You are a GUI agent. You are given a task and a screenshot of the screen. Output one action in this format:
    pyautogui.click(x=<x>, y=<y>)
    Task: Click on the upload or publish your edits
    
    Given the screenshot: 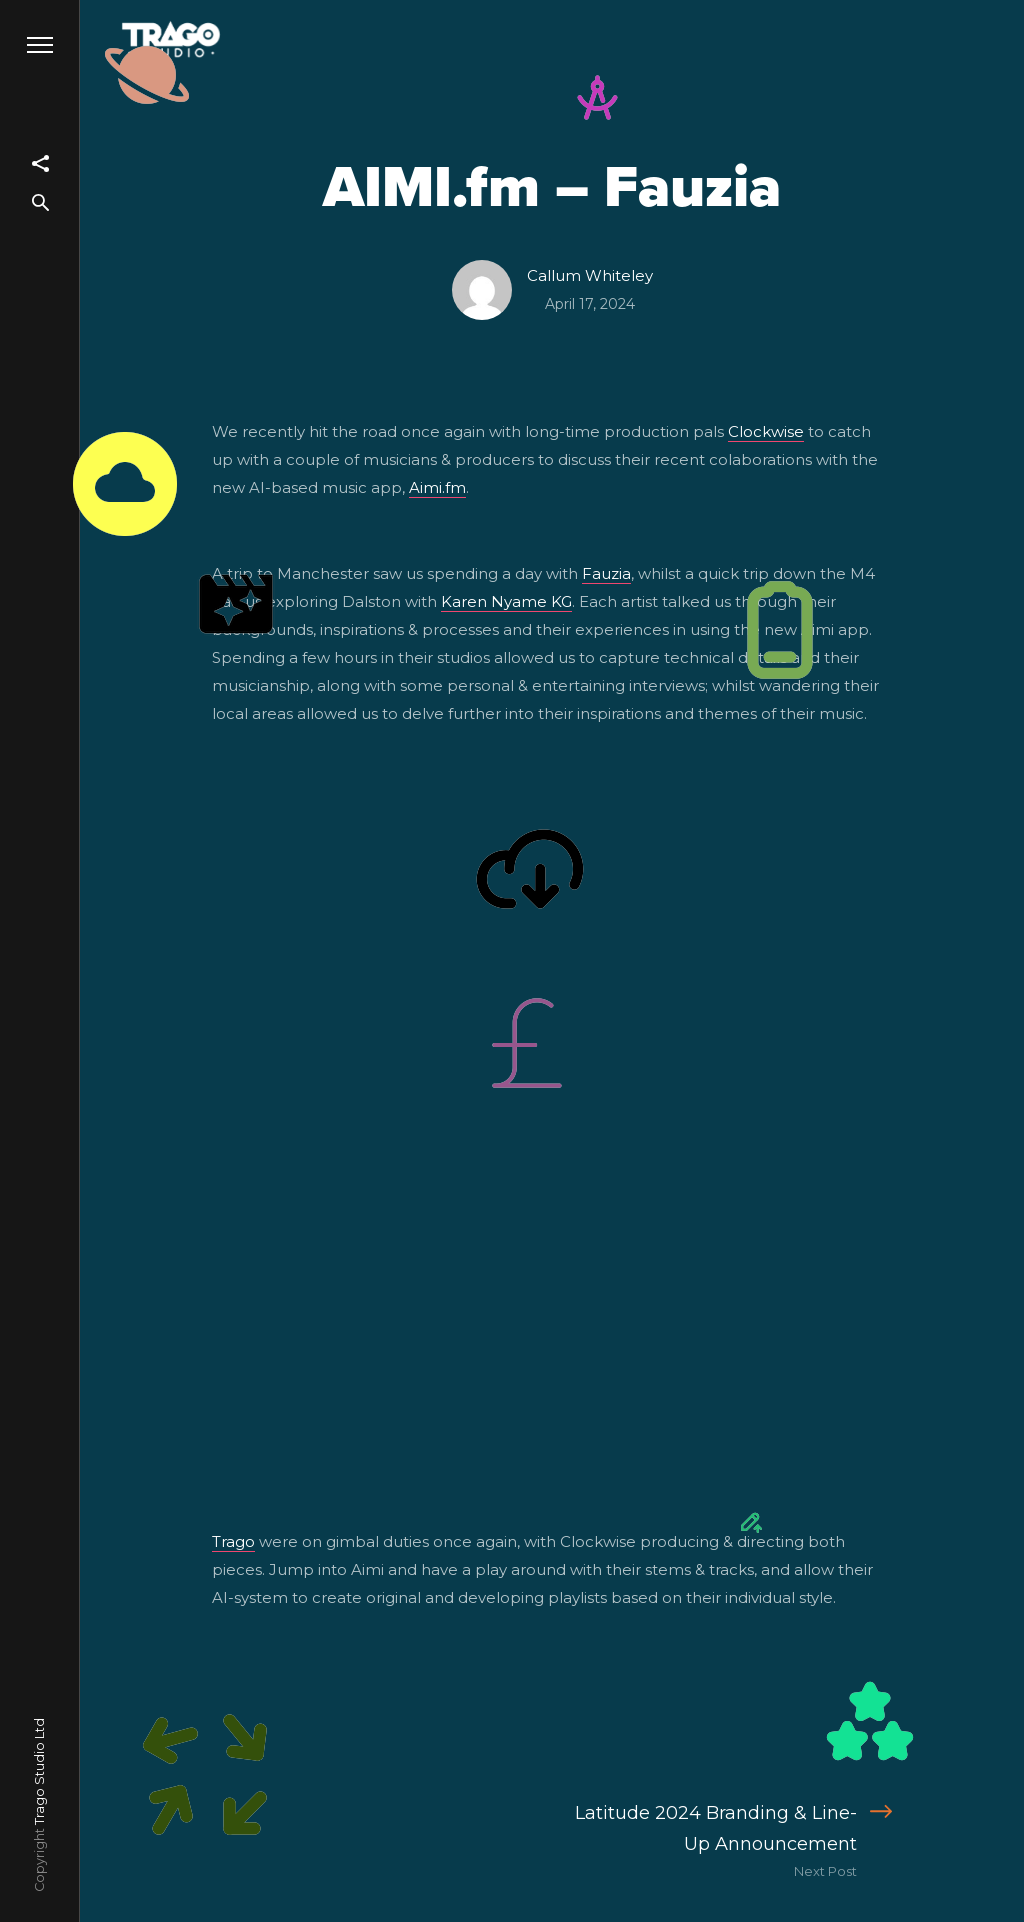 What is the action you would take?
    pyautogui.click(x=750, y=1521)
    